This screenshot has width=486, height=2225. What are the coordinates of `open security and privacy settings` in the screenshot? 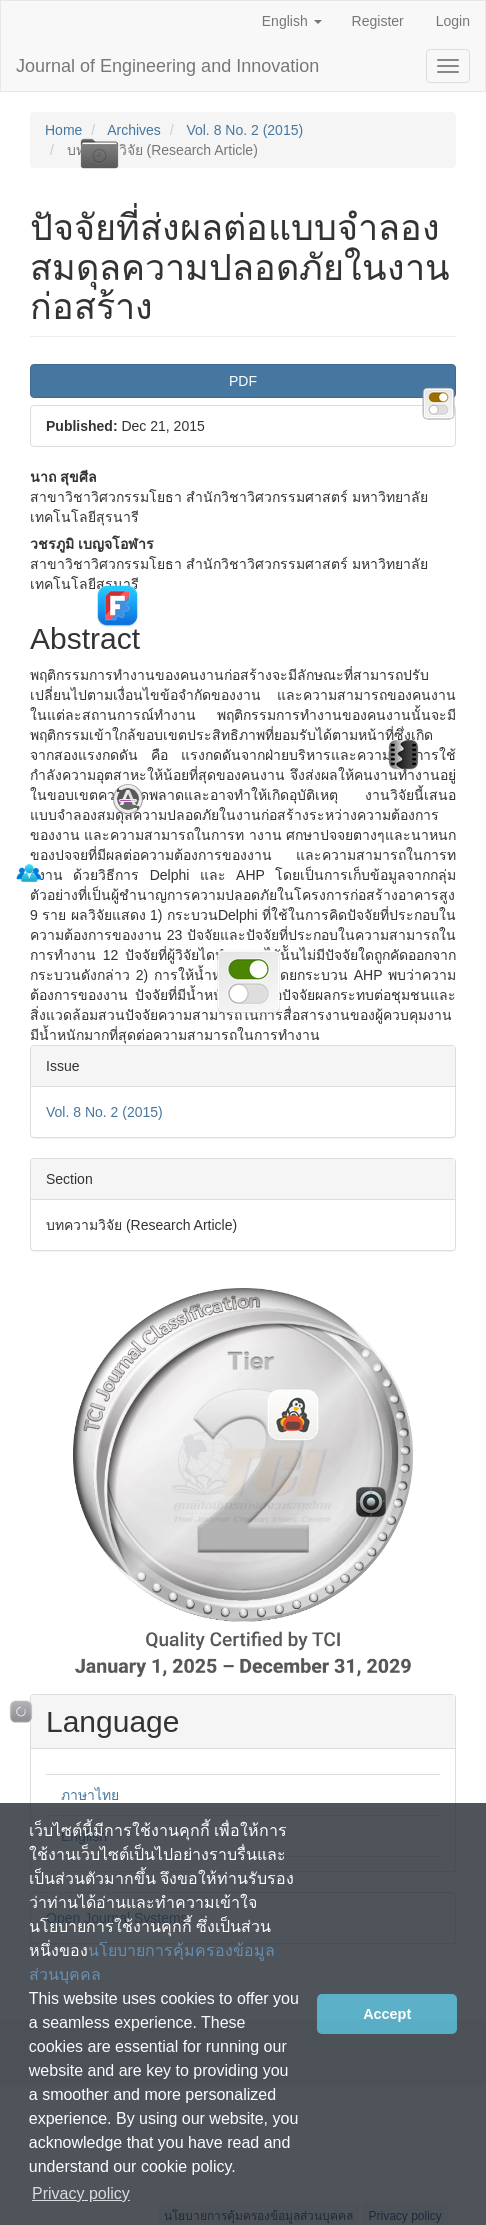 It's located at (371, 1502).